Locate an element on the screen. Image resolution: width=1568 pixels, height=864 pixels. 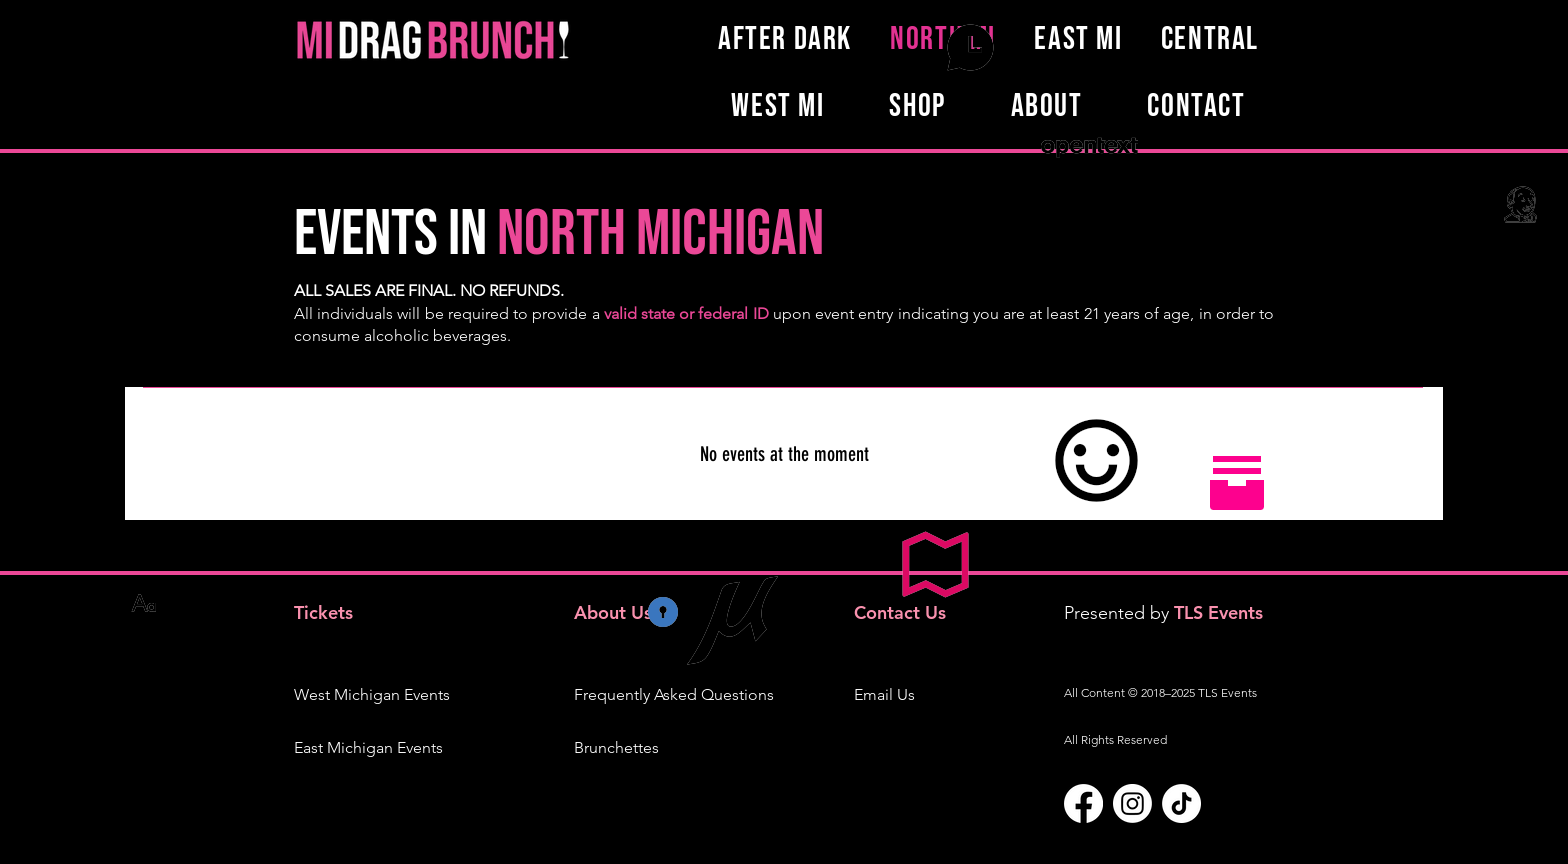
view chat history is located at coordinates (970, 47).